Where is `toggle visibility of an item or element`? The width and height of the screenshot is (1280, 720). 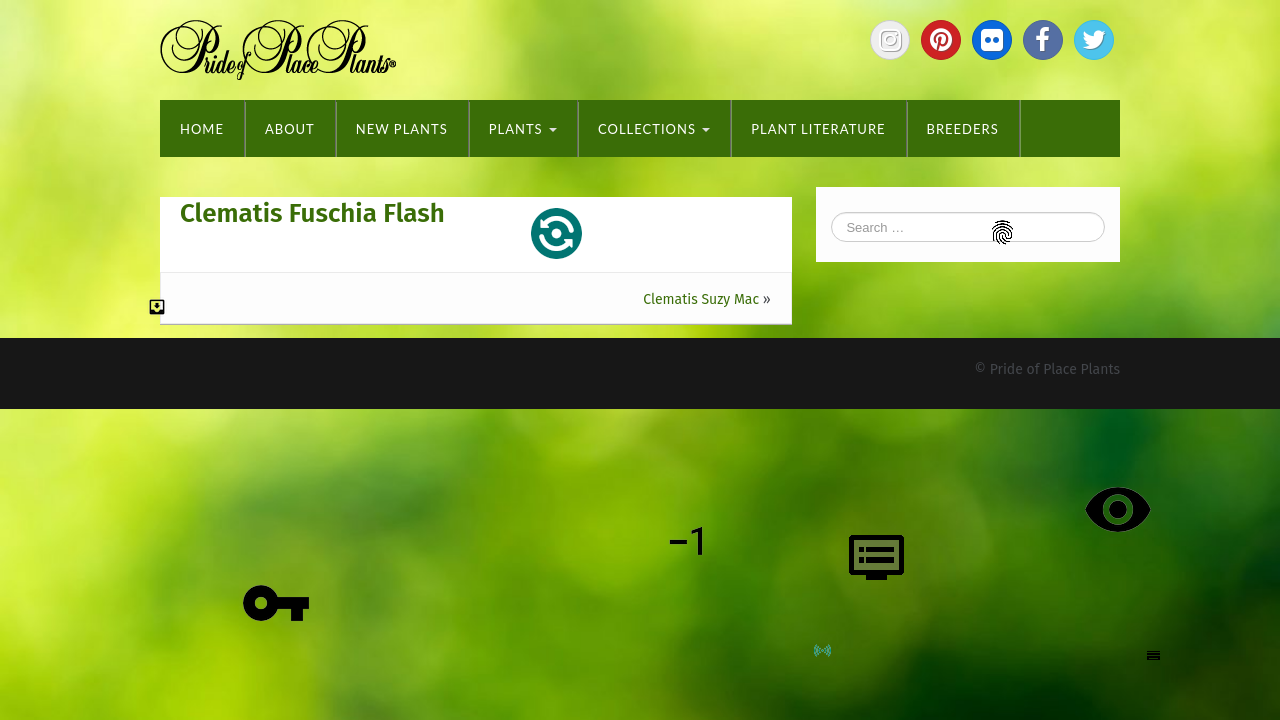
toggle visibility of an item or element is located at coordinates (1118, 511).